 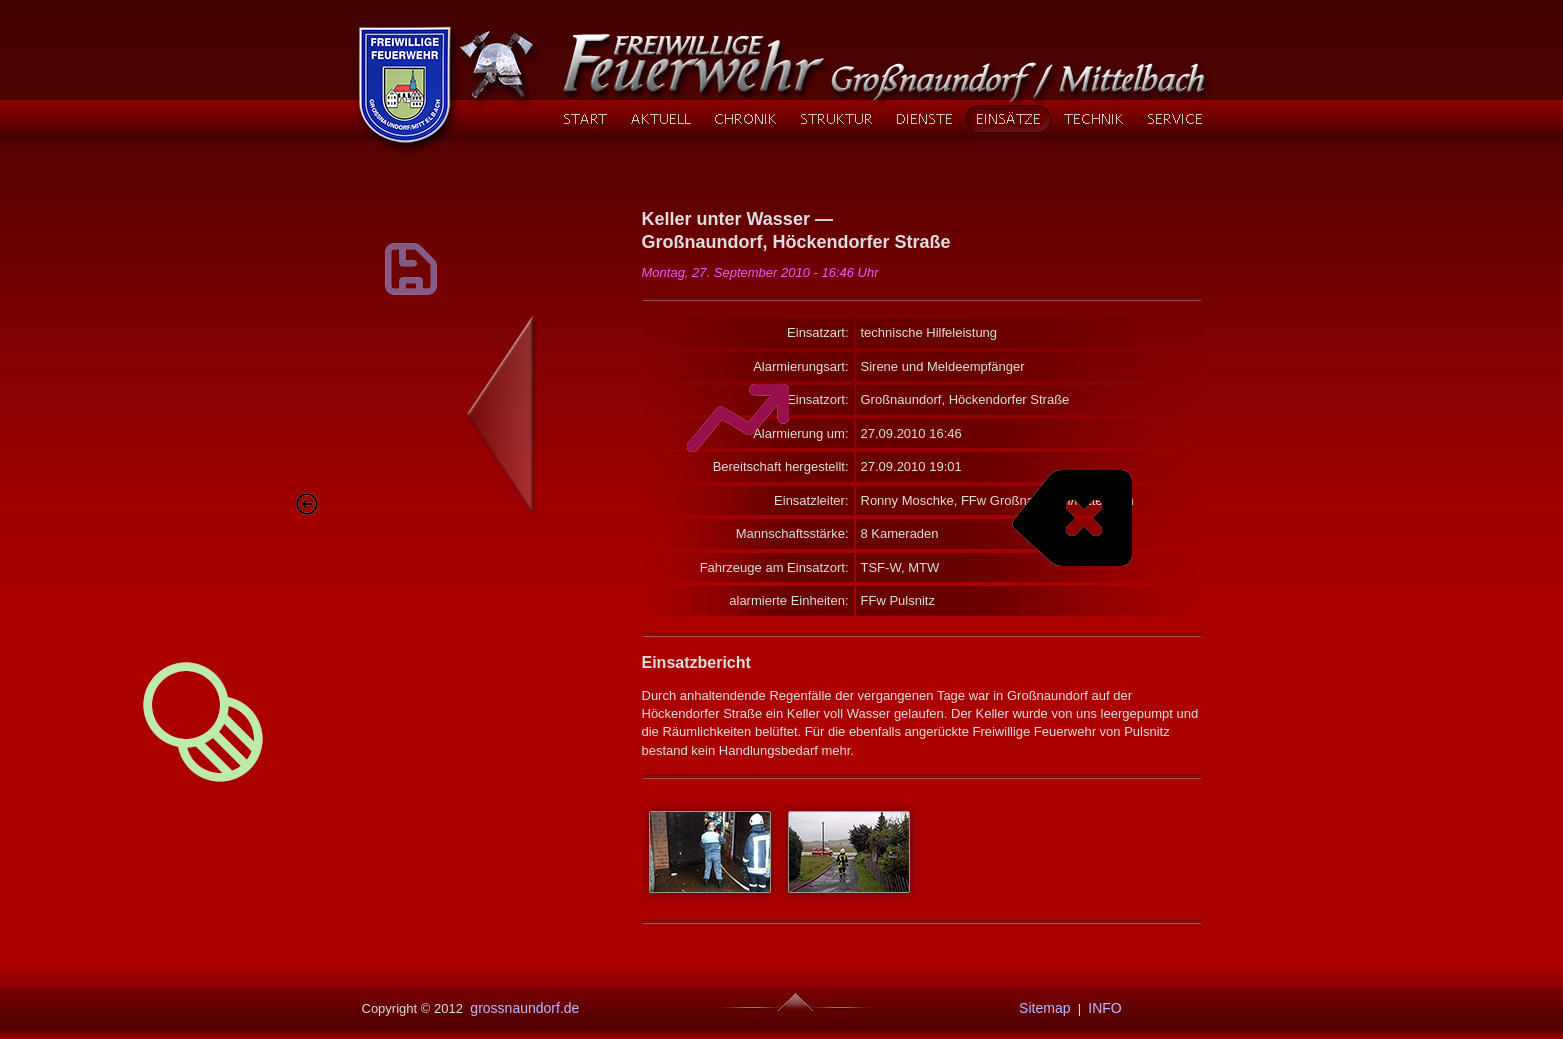 I want to click on go back to the previous screen, so click(x=307, y=504).